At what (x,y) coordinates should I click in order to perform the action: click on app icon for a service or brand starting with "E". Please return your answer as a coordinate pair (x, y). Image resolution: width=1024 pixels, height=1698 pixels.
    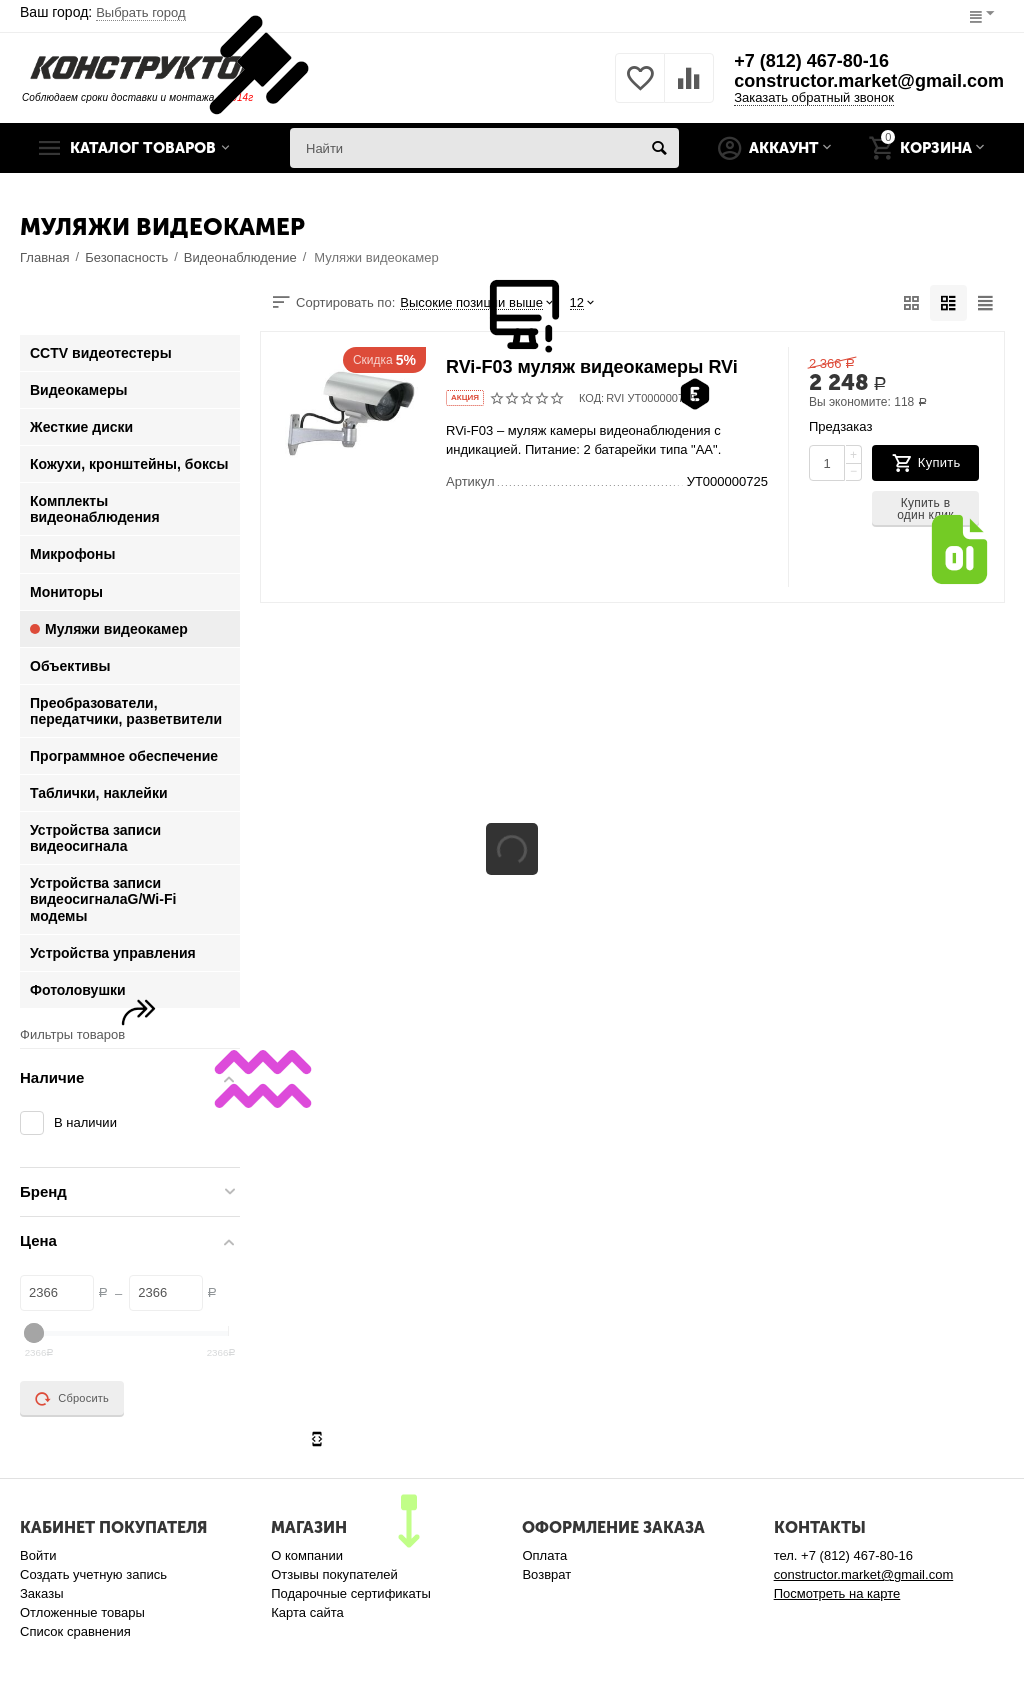
    Looking at the image, I should click on (695, 394).